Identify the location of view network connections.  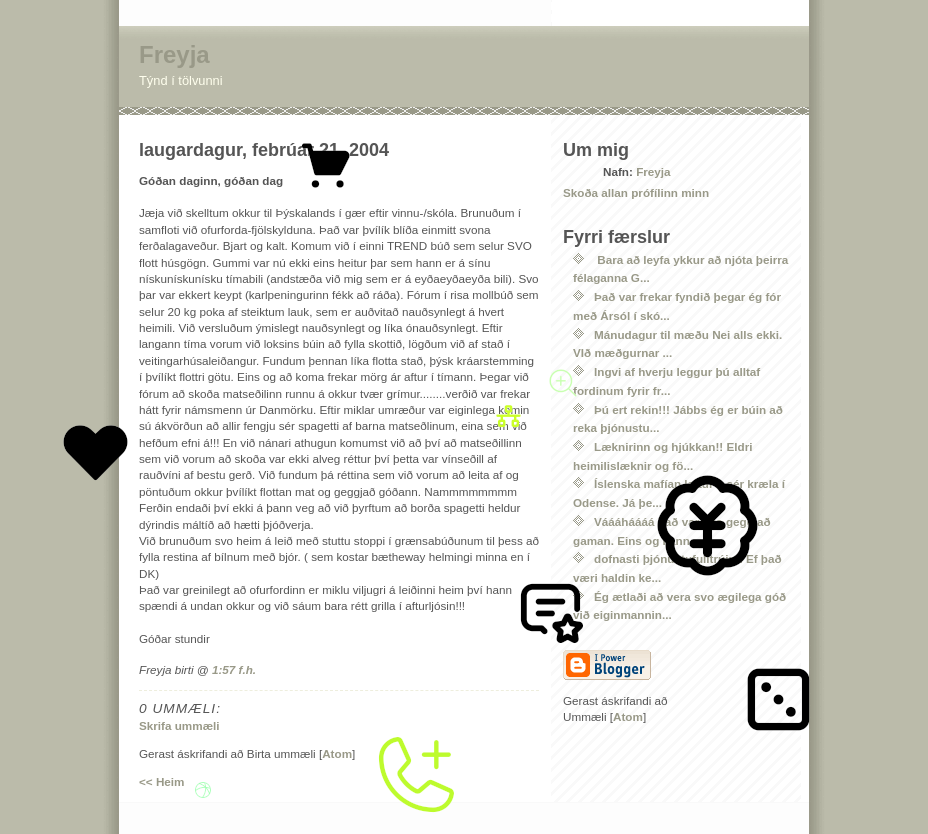
(508, 416).